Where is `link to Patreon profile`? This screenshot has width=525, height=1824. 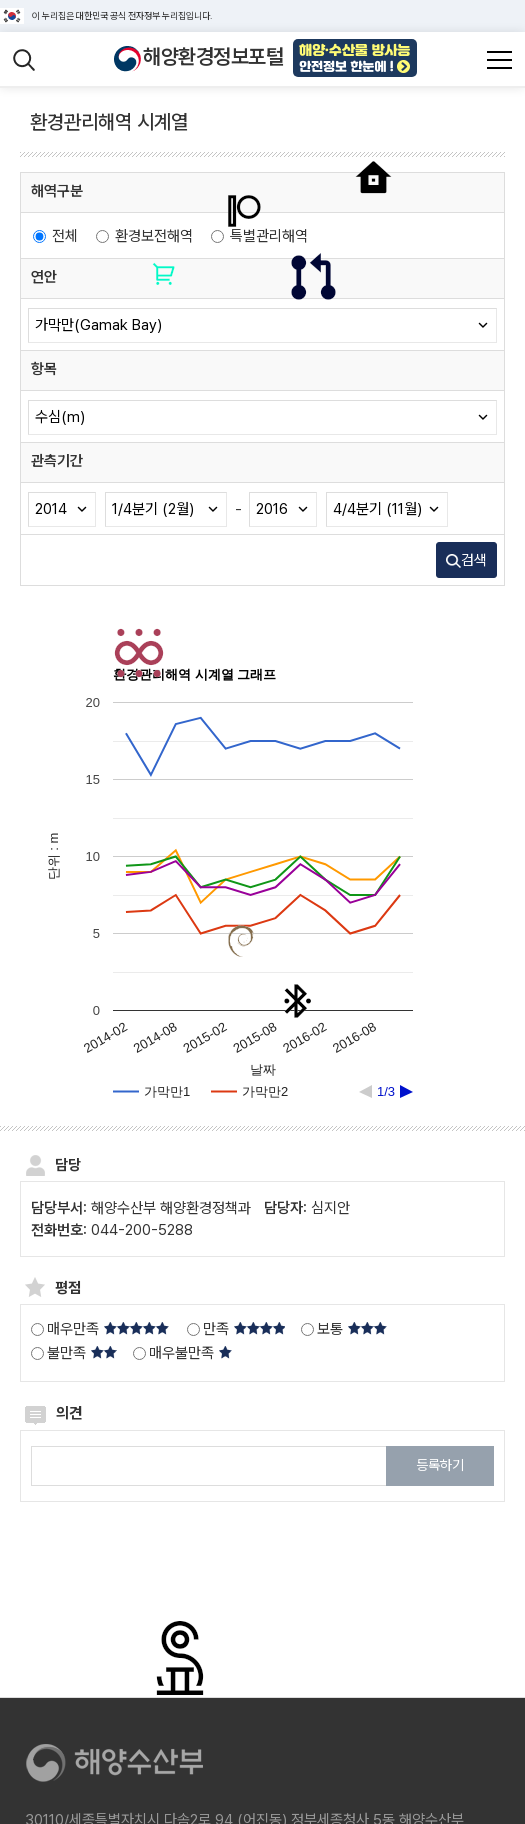 link to Patreon profile is located at coordinates (244, 211).